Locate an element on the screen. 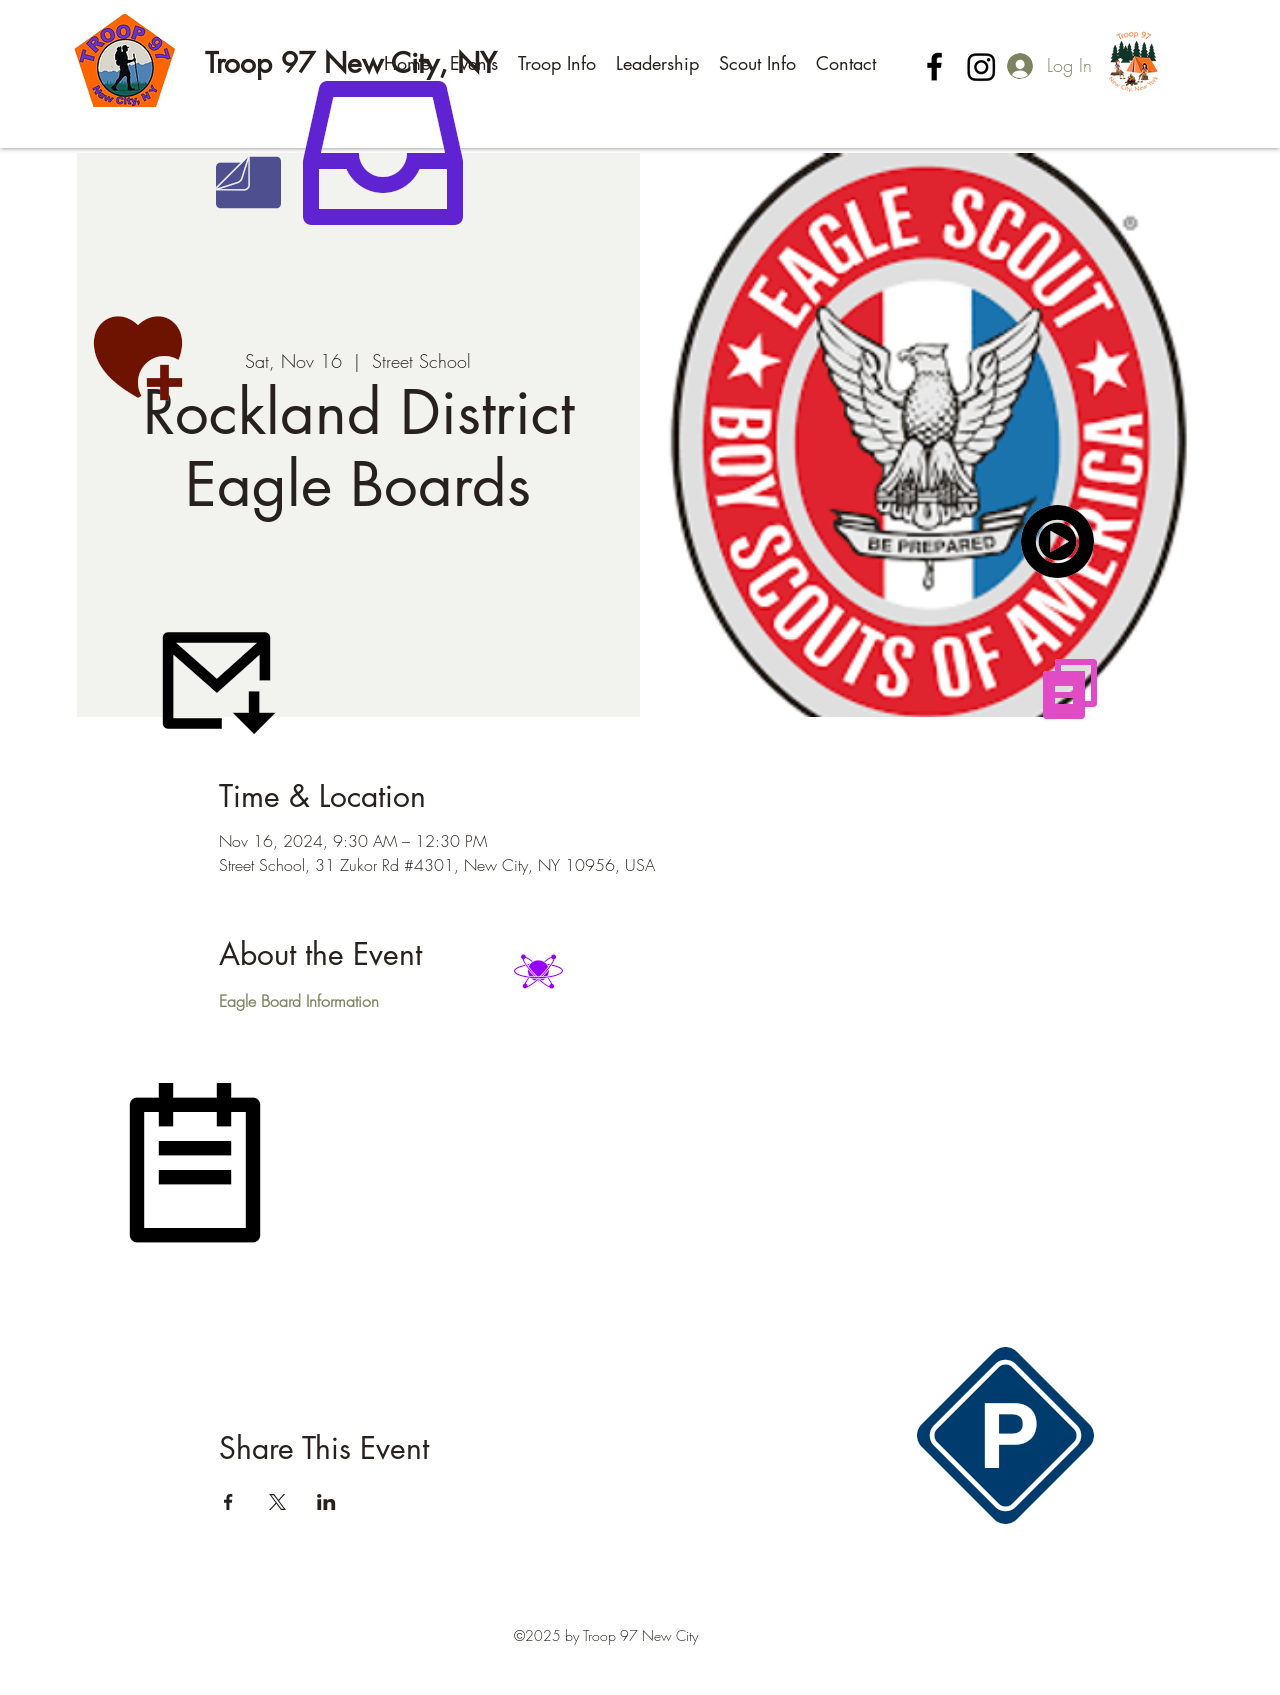 This screenshot has height=1695, width=1280. open the Files app is located at coordinates (248, 182).